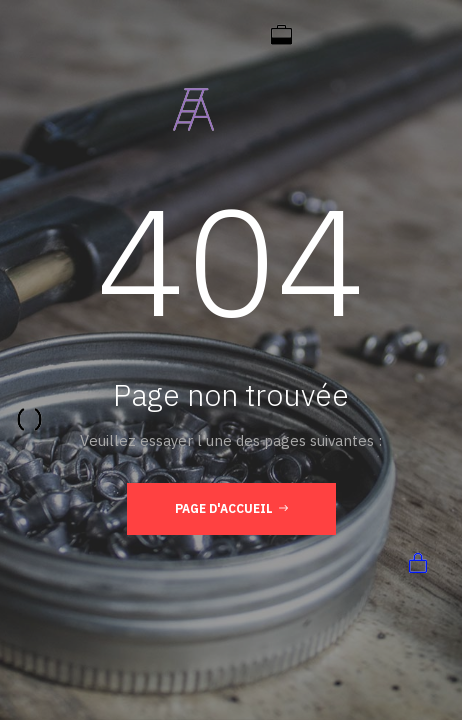  Describe the element at coordinates (418, 564) in the screenshot. I see `lock or secure this item` at that location.